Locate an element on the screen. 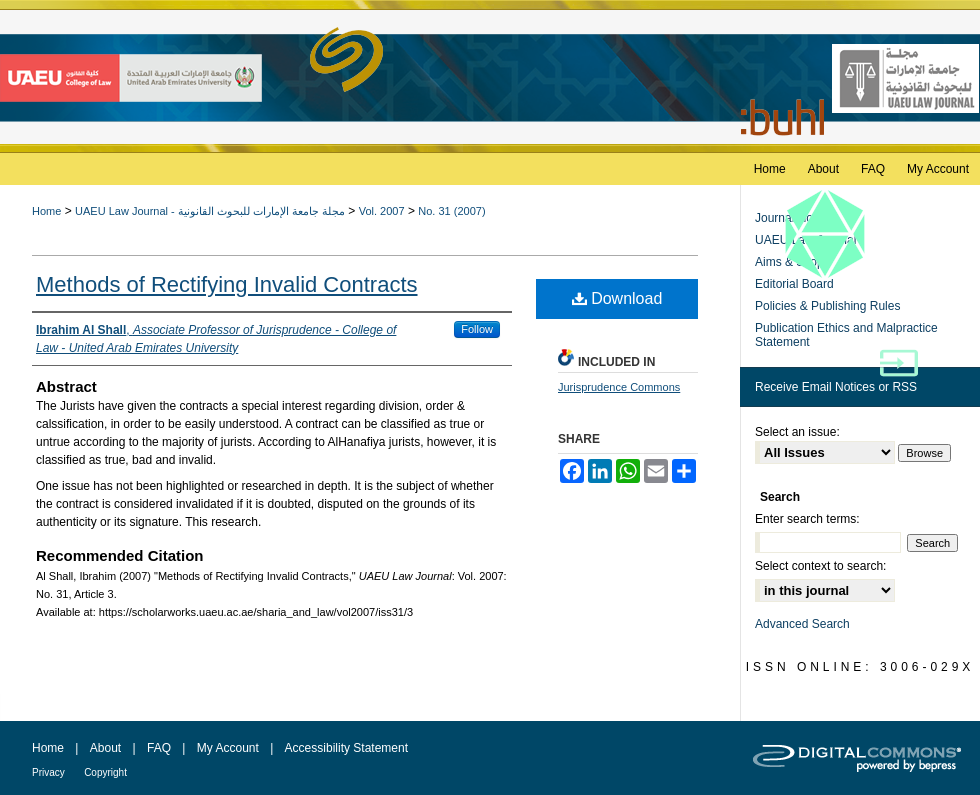 The image size is (980, 795). buhl company logo is located at coordinates (782, 117).